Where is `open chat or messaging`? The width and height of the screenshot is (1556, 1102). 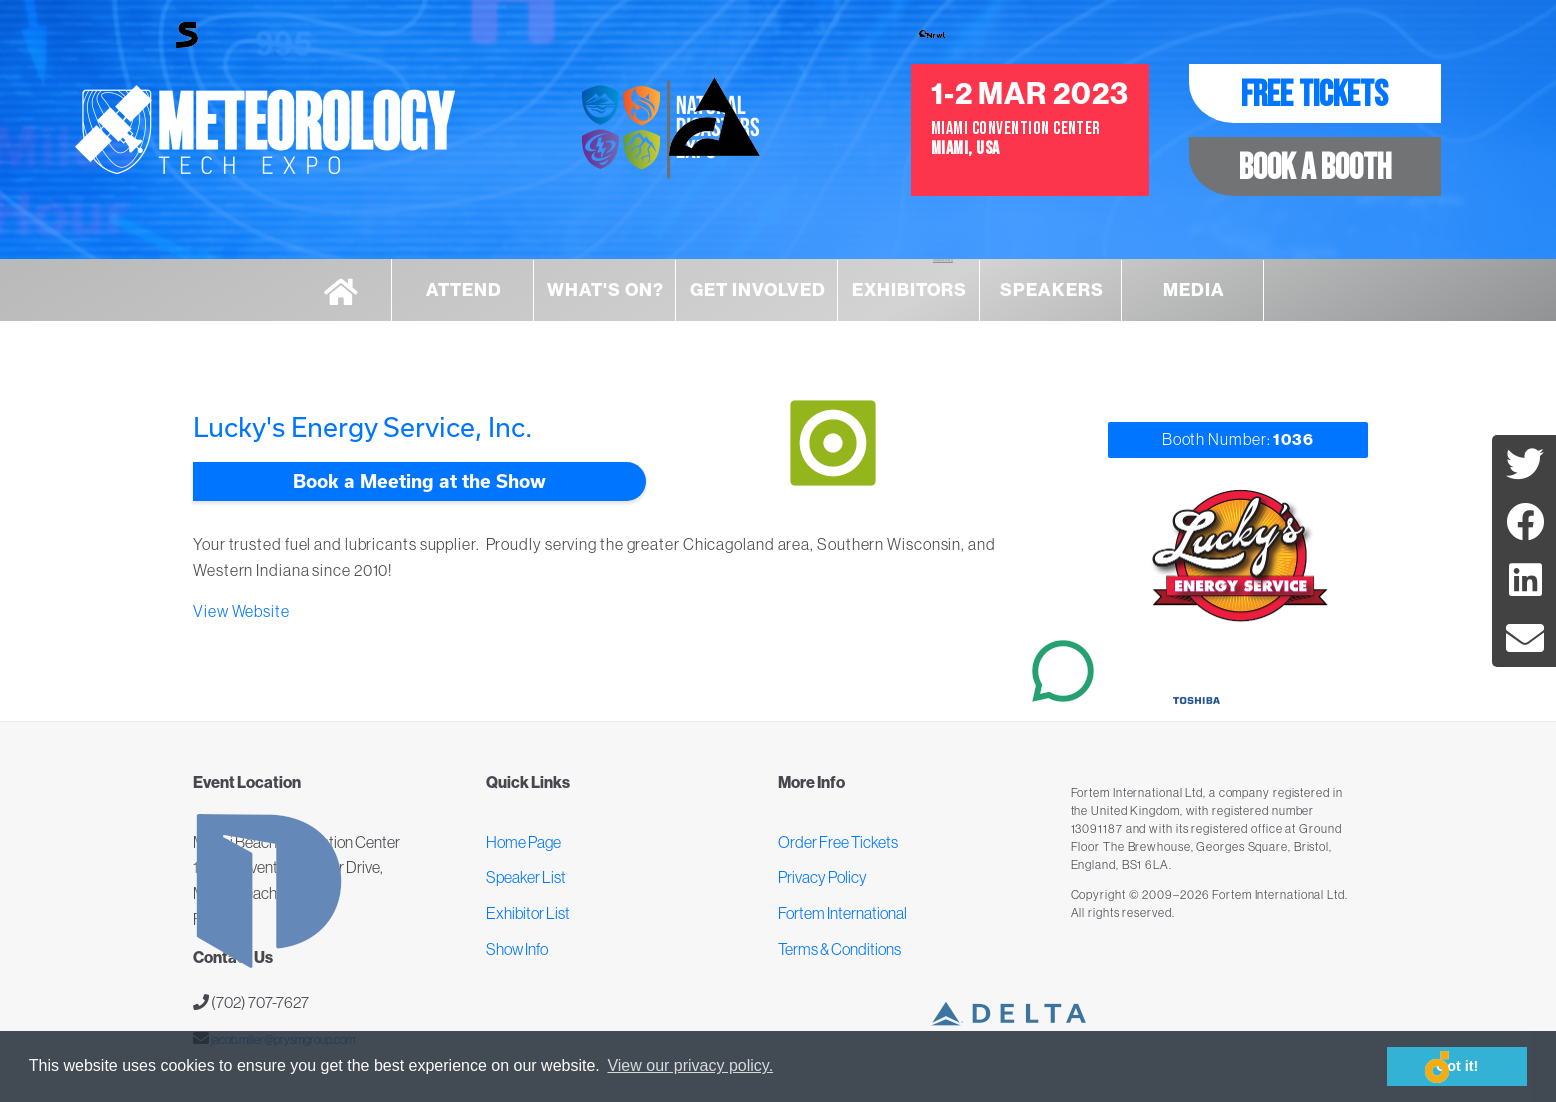
open chat or messaging is located at coordinates (1063, 671).